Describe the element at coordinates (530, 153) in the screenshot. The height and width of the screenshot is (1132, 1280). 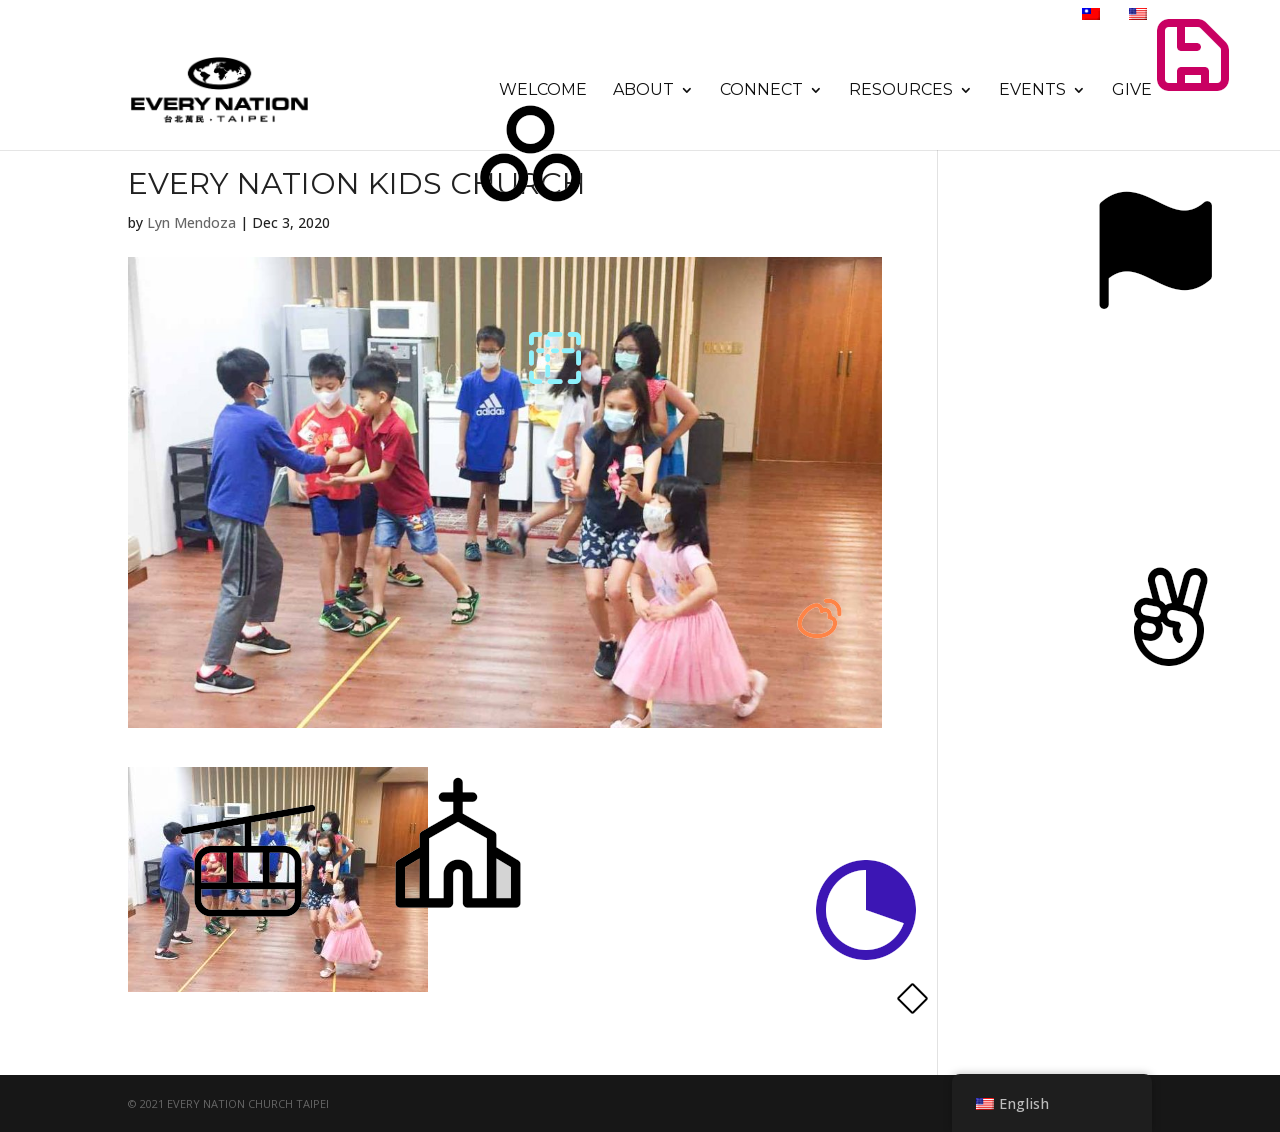
I see `view connected groups or clusters` at that location.